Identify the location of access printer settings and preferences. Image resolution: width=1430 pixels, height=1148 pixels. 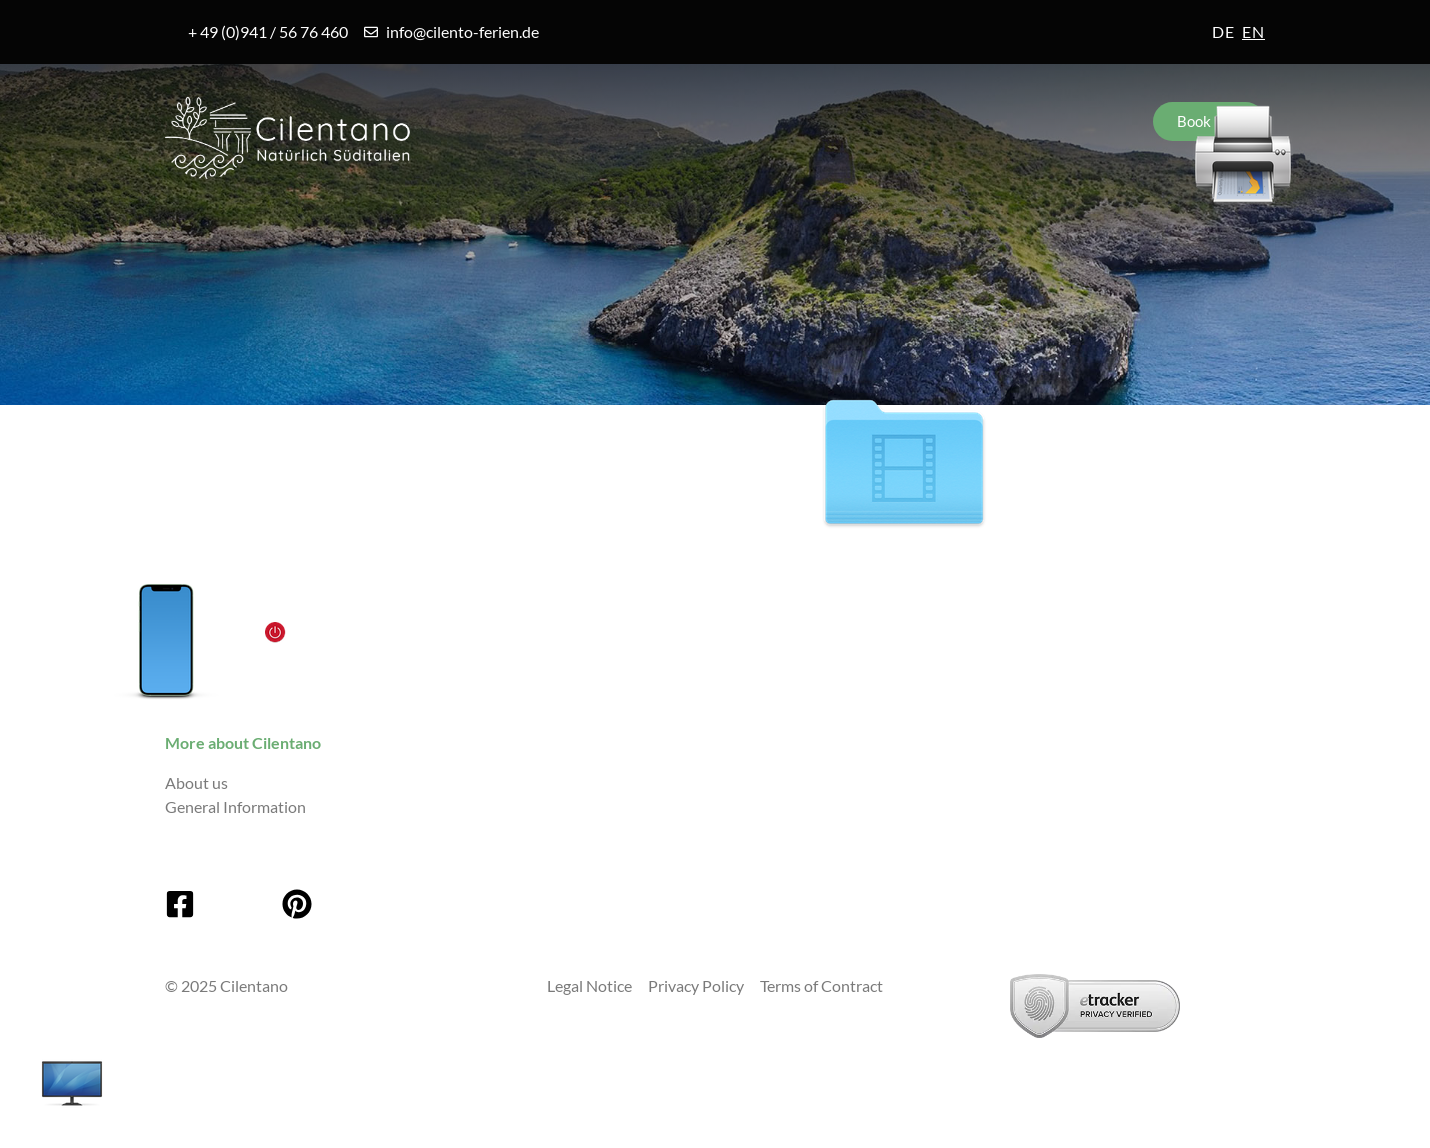
(1243, 155).